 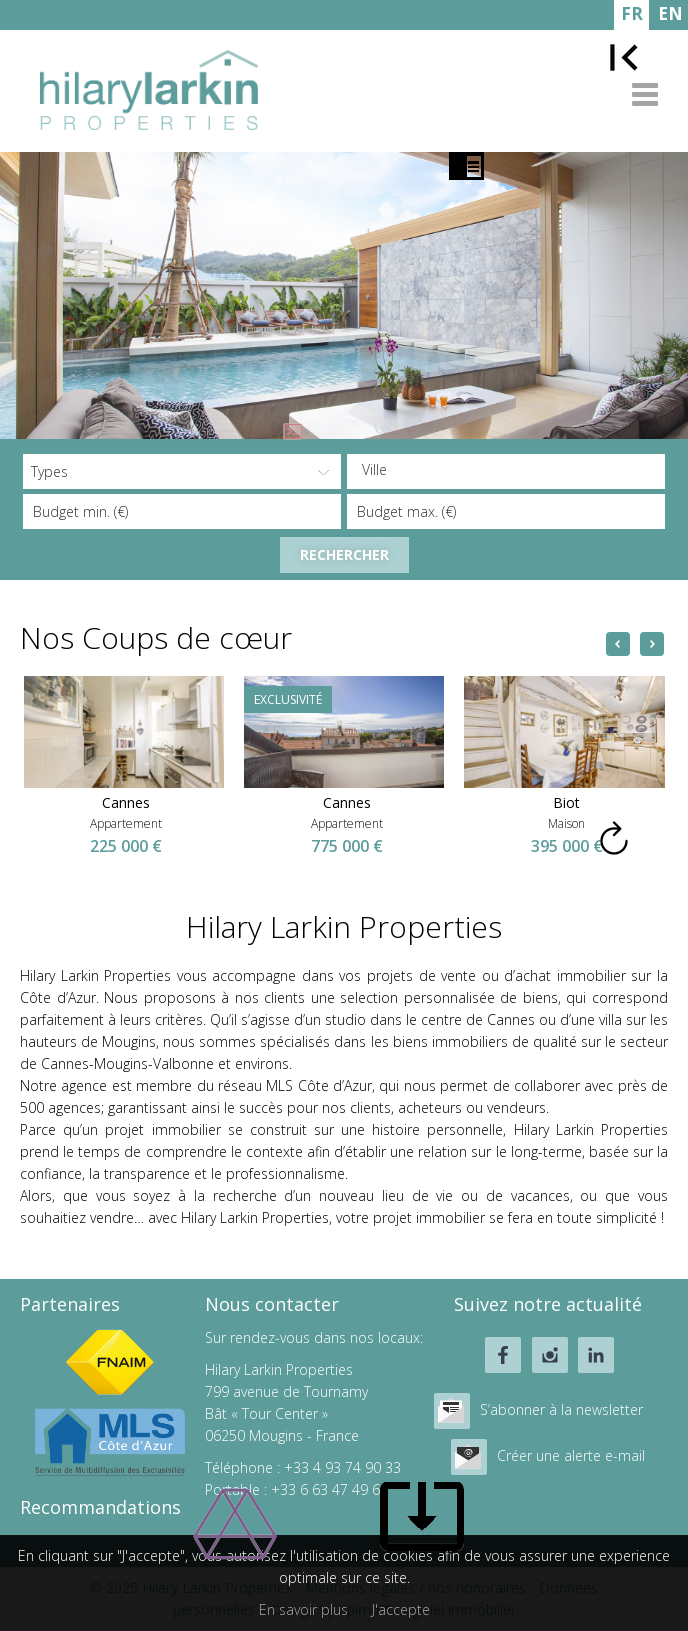 What do you see at coordinates (623, 57) in the screenshot?
I see `go to first page` at bounding box center [623, 57].